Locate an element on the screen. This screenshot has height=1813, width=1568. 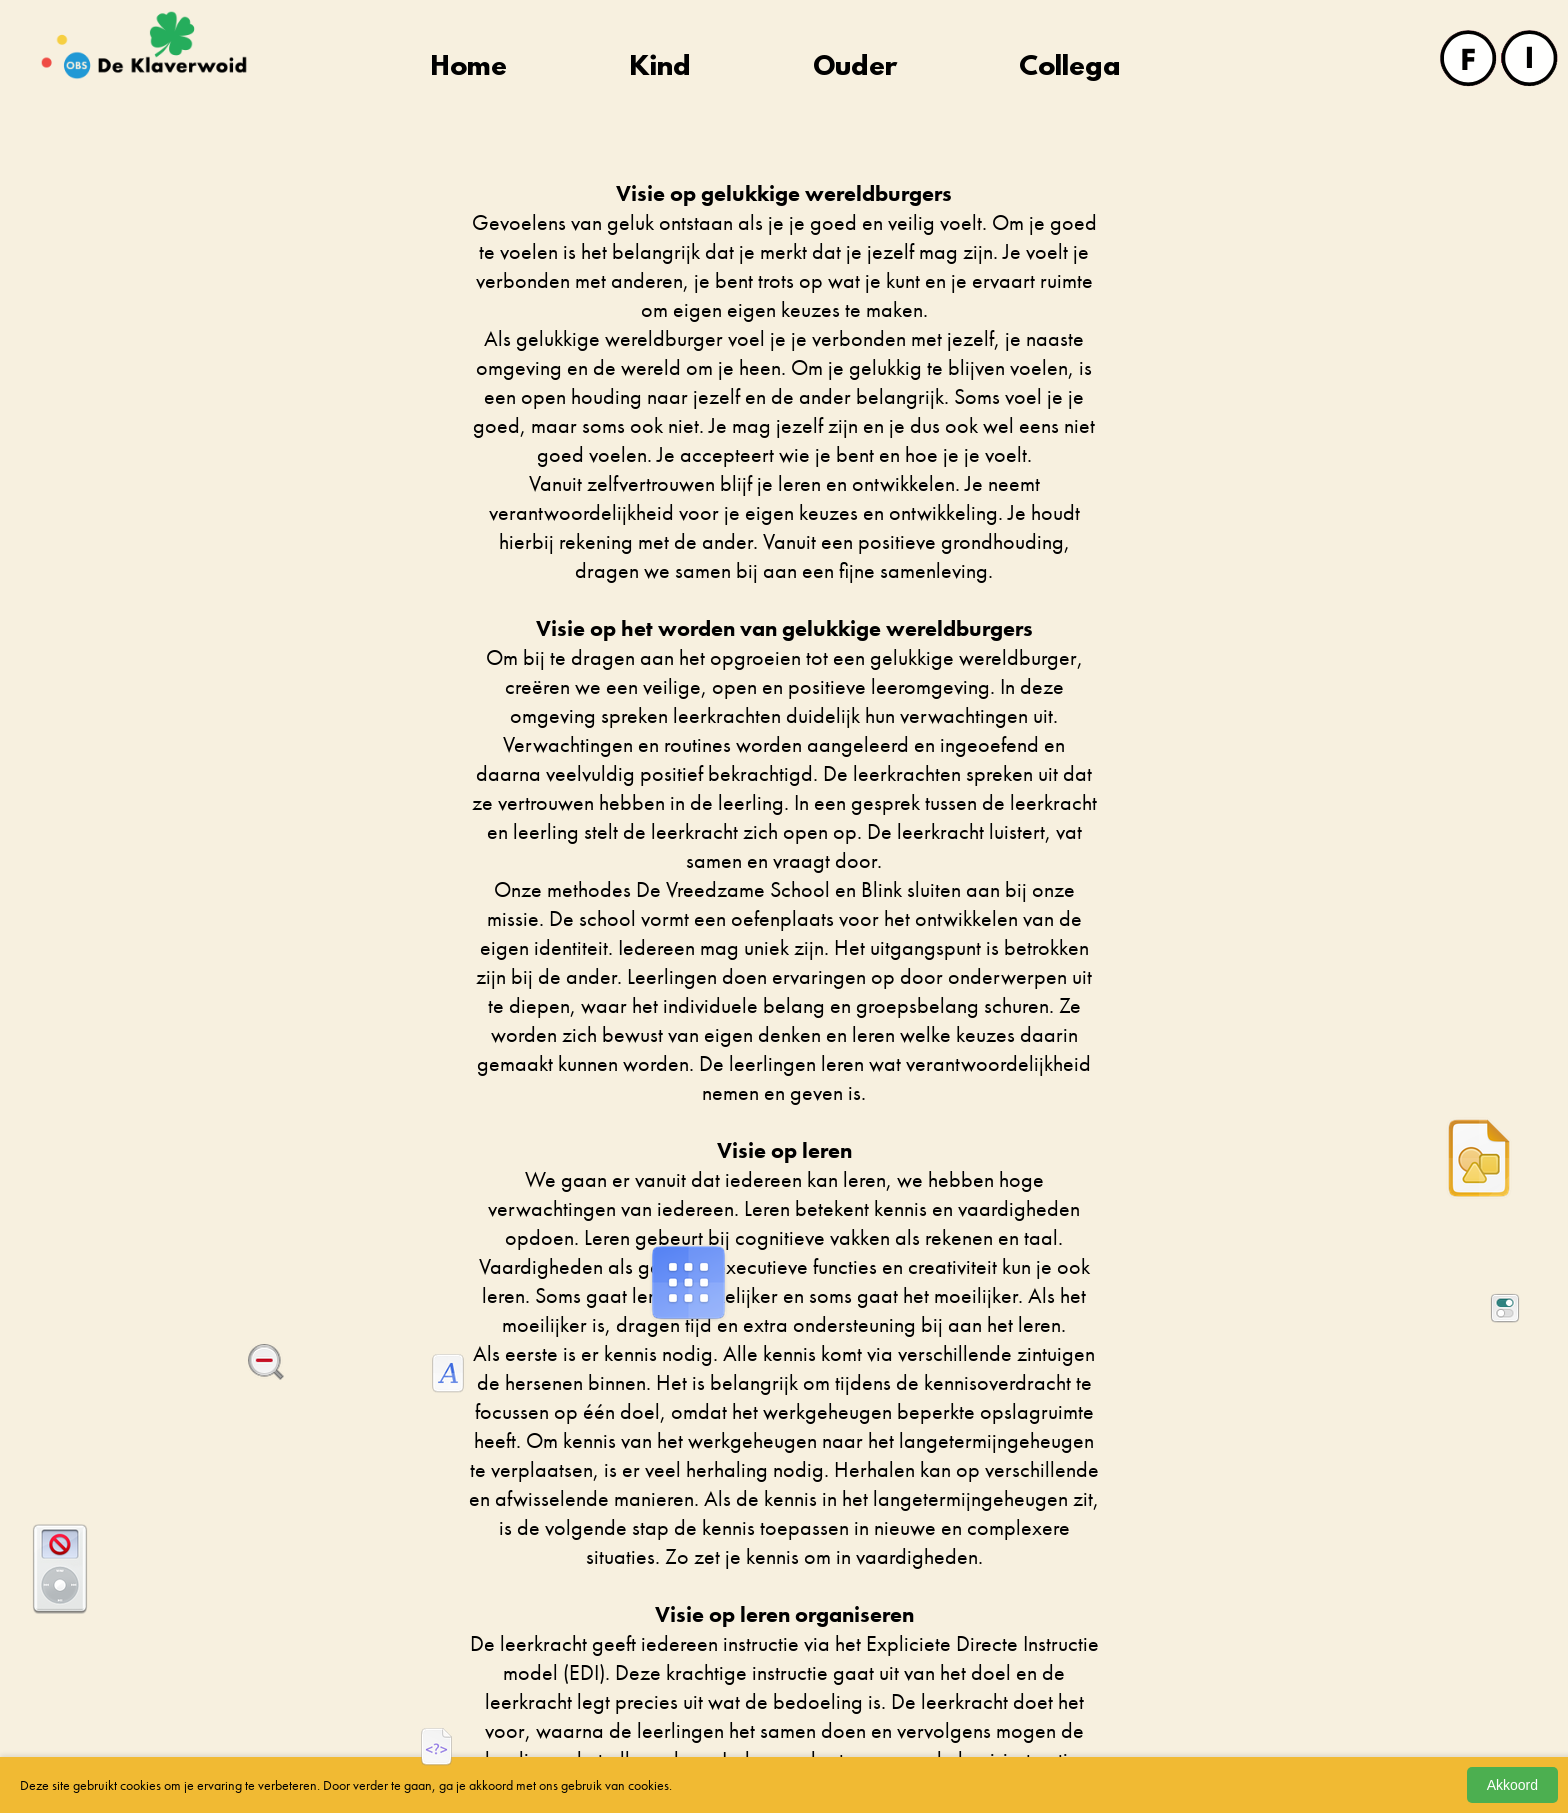
iPod device not connected or unavailable is located at coordinates (60, 1569).